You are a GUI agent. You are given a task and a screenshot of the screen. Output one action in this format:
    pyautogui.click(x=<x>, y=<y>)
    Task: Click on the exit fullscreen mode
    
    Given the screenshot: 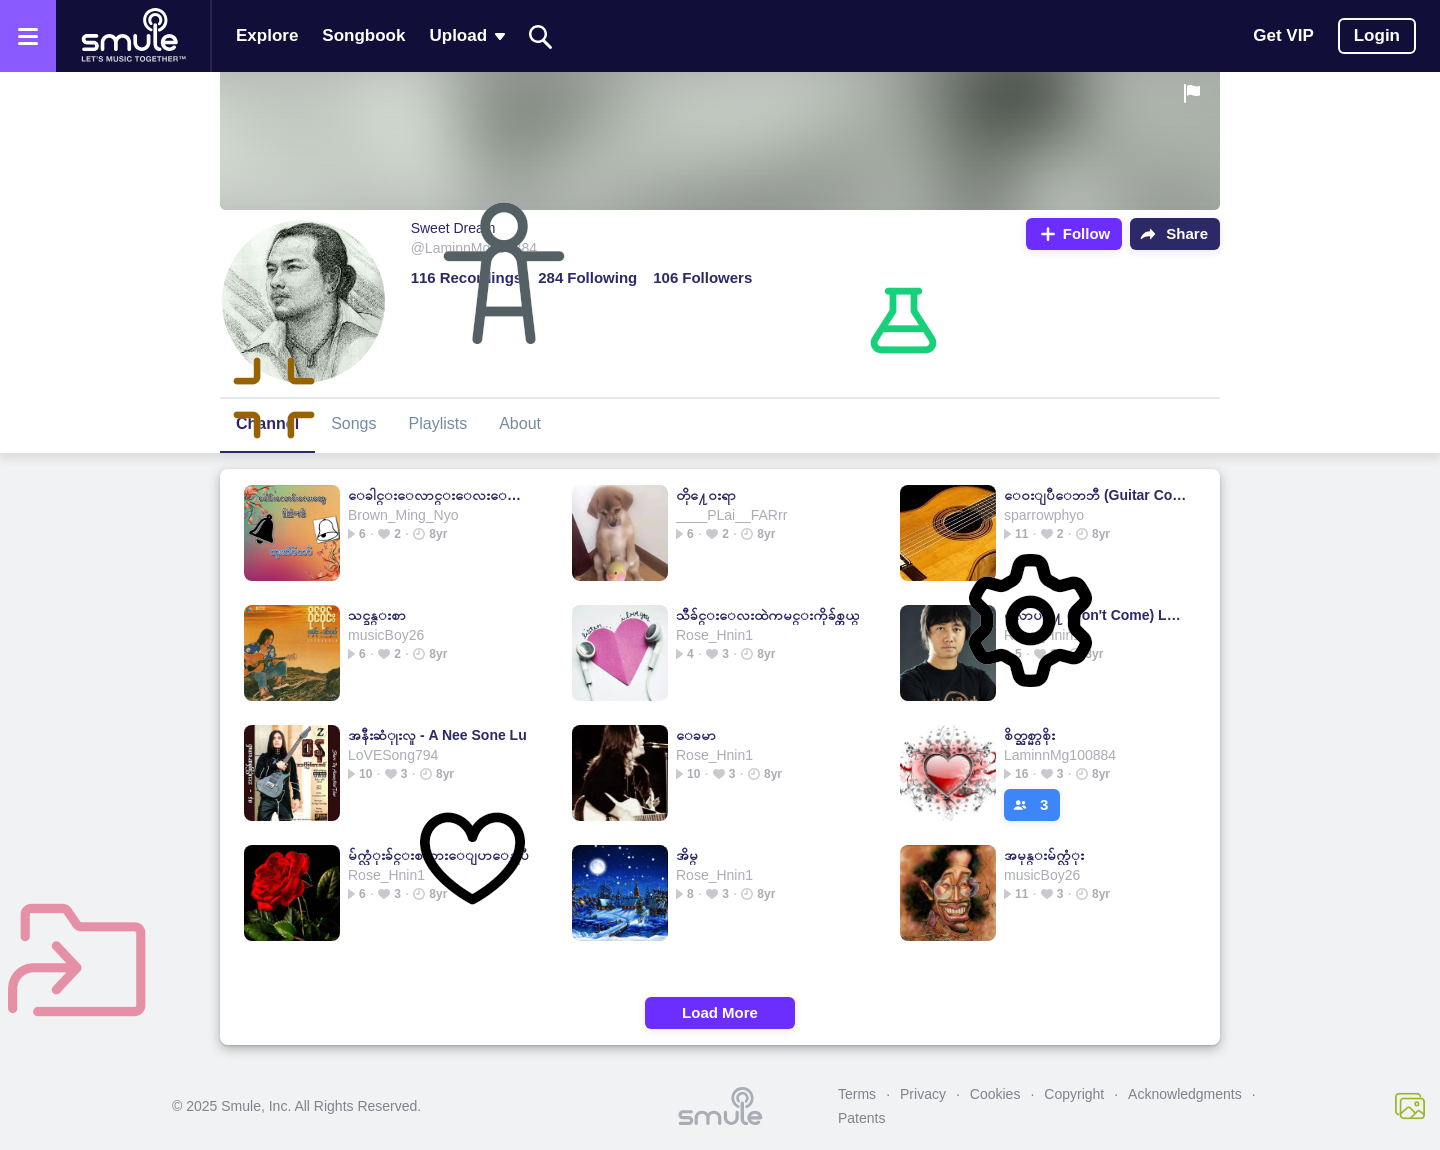 What is the action you would take?
    pyautogui.click(x=274, y=398)
    